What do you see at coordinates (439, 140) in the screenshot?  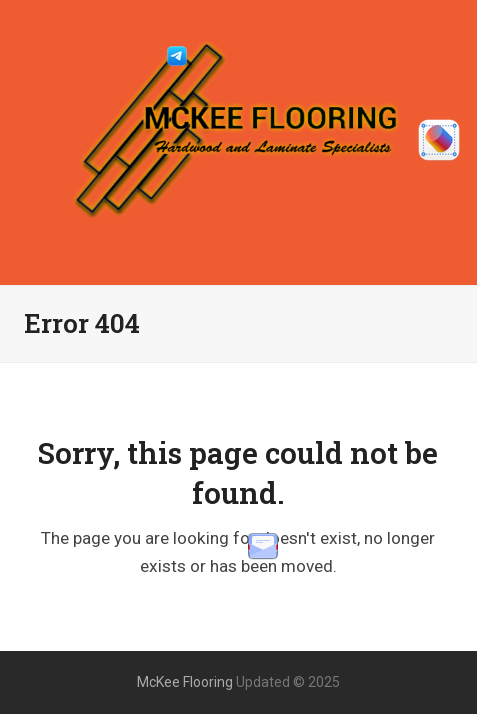 I see `open exhibit app for 3d model viewing` at bounding box center [439, 140].